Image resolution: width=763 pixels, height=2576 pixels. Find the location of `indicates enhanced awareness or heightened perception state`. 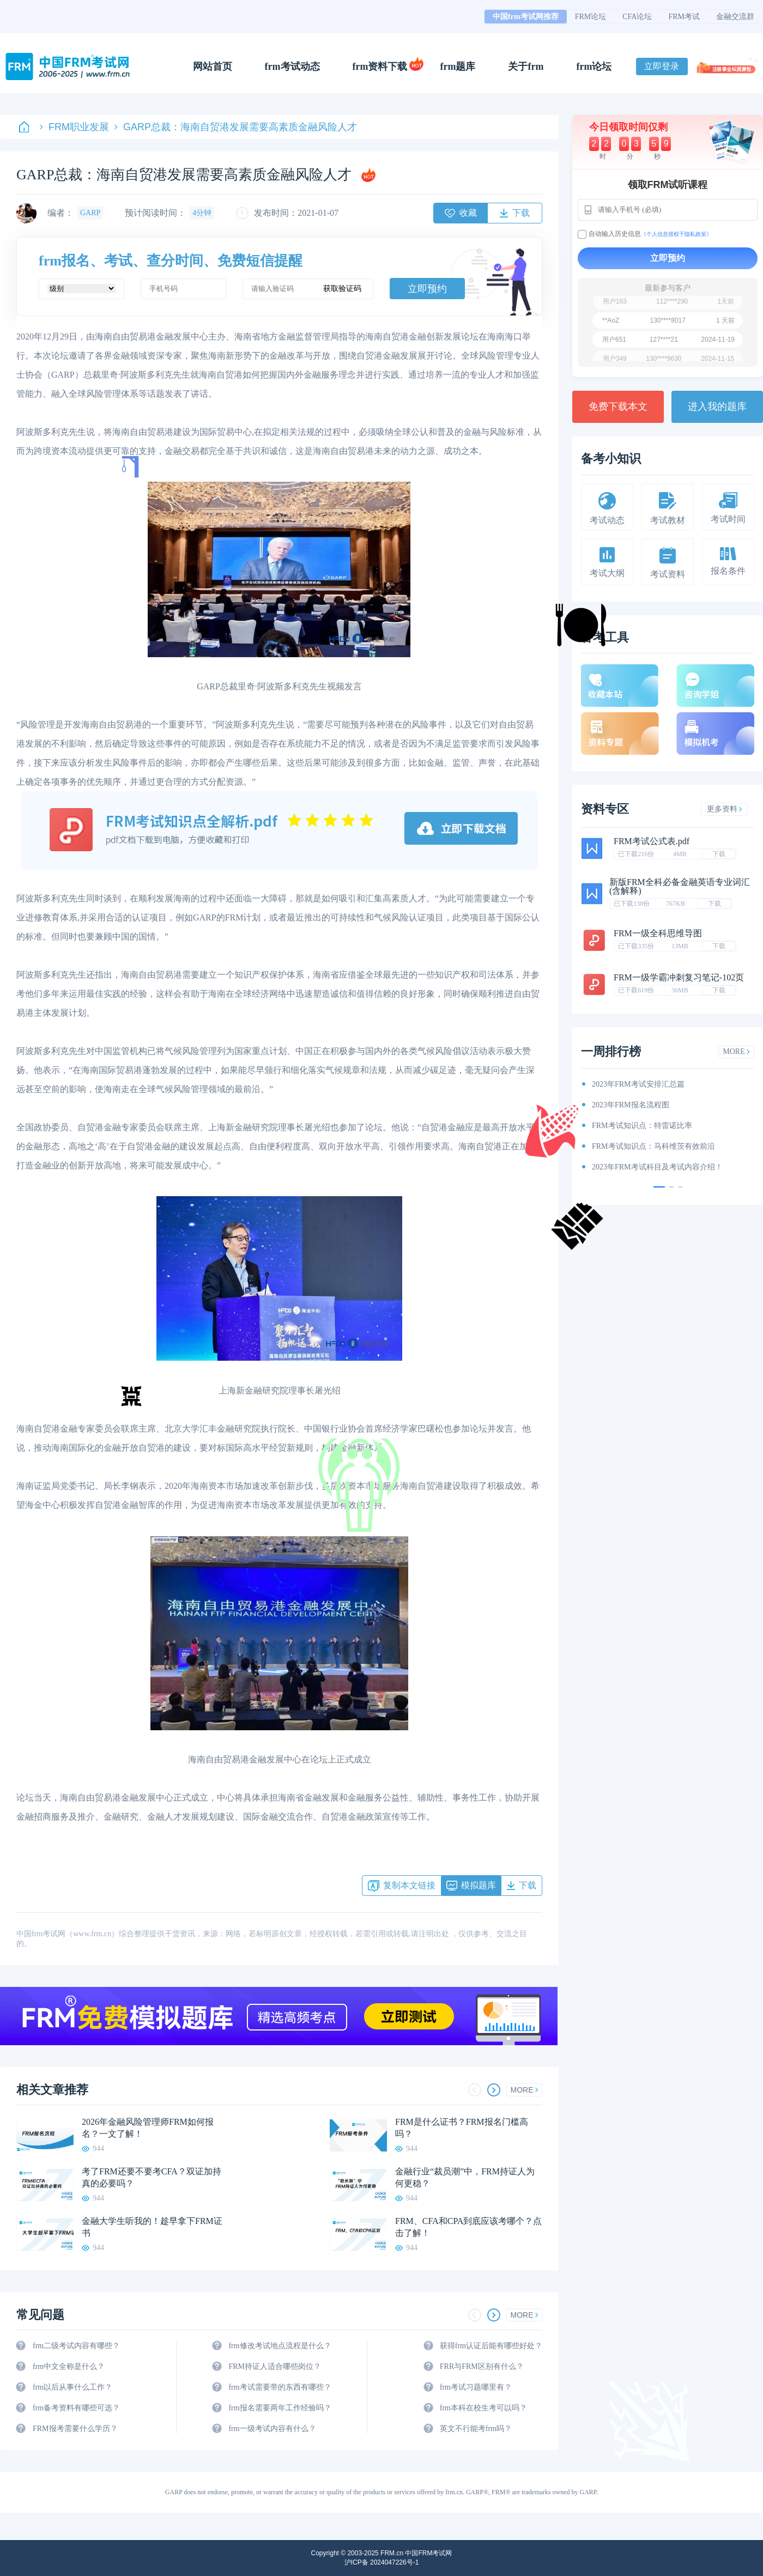

indicates enhanced awareness or heightened perception state is located at coordinates (359, 1484).